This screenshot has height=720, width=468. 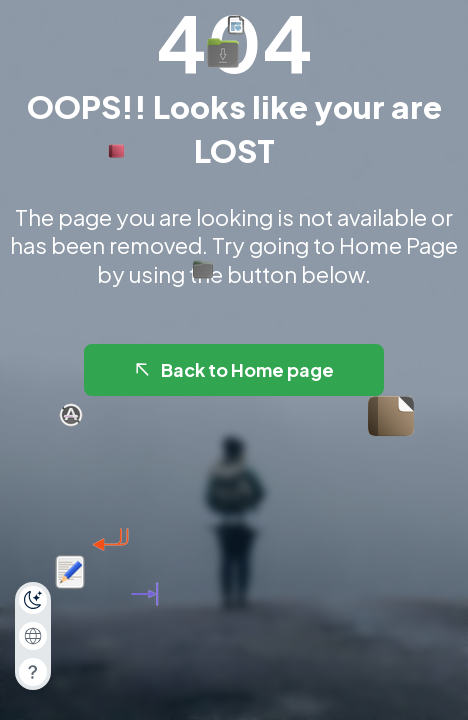 What do you see at coordinates (116, 150) in the screenshot?
I see `access the desktop folder` at bounding box center [116, 150].